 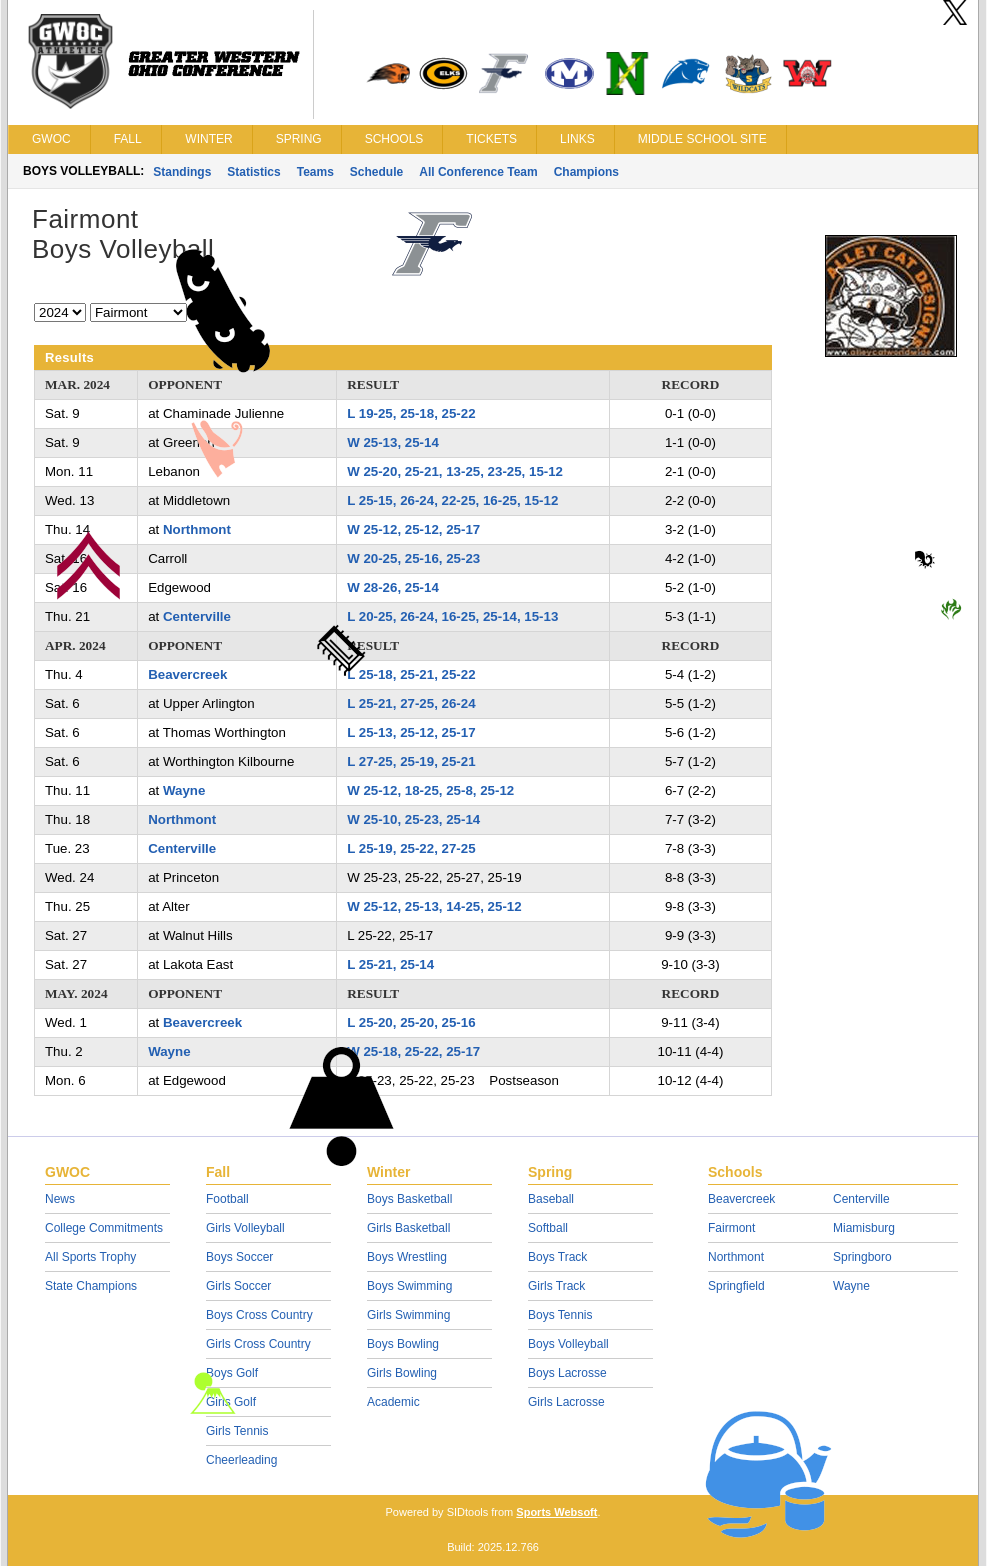 What do you see at coordinates (217, 449) in the screenshot?
I see `ancient Egyptian pschent double crown icon` at bounding box center [217, 449].